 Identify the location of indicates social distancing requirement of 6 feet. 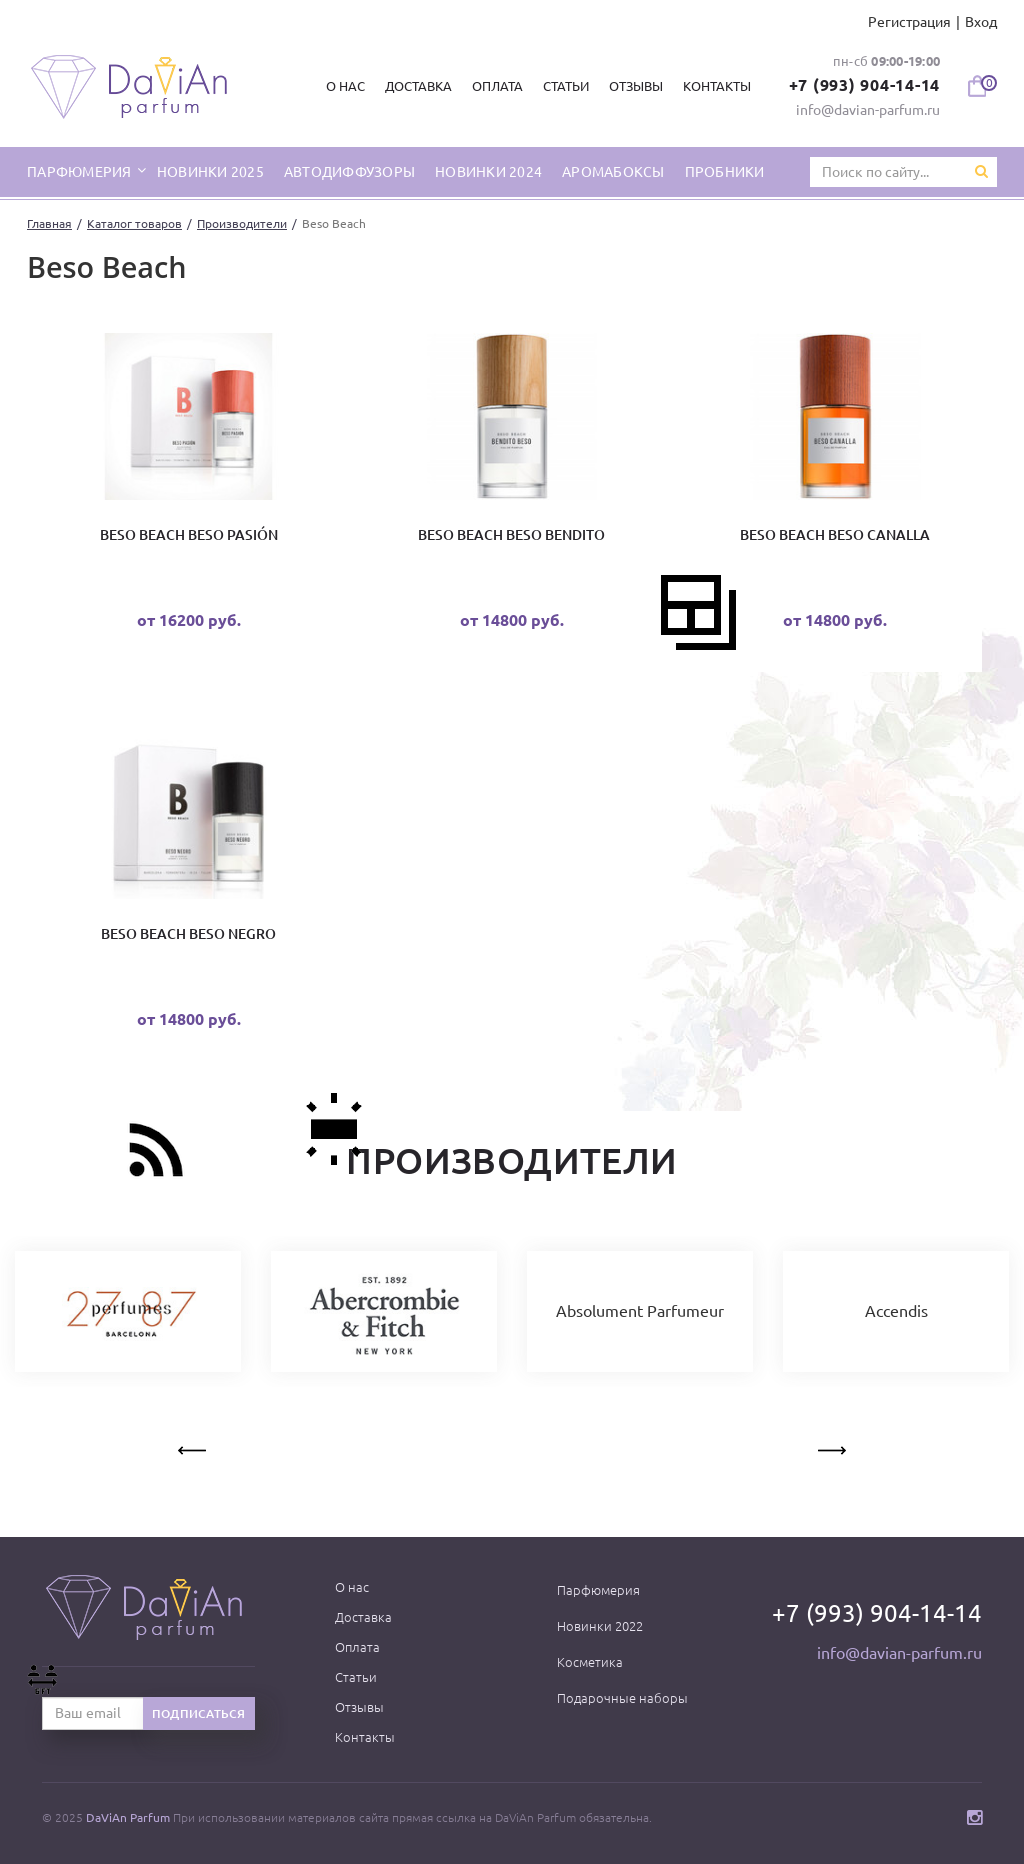
(42, 1679).